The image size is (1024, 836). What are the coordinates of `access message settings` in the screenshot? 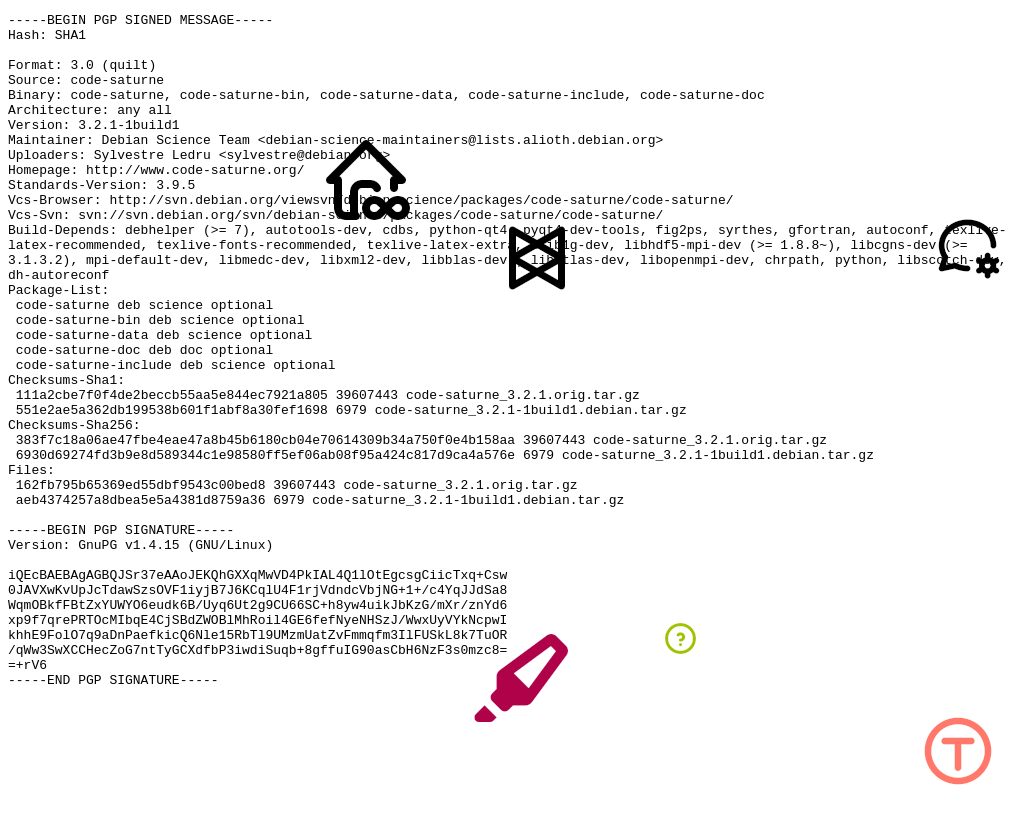 It's located at (967, 245).